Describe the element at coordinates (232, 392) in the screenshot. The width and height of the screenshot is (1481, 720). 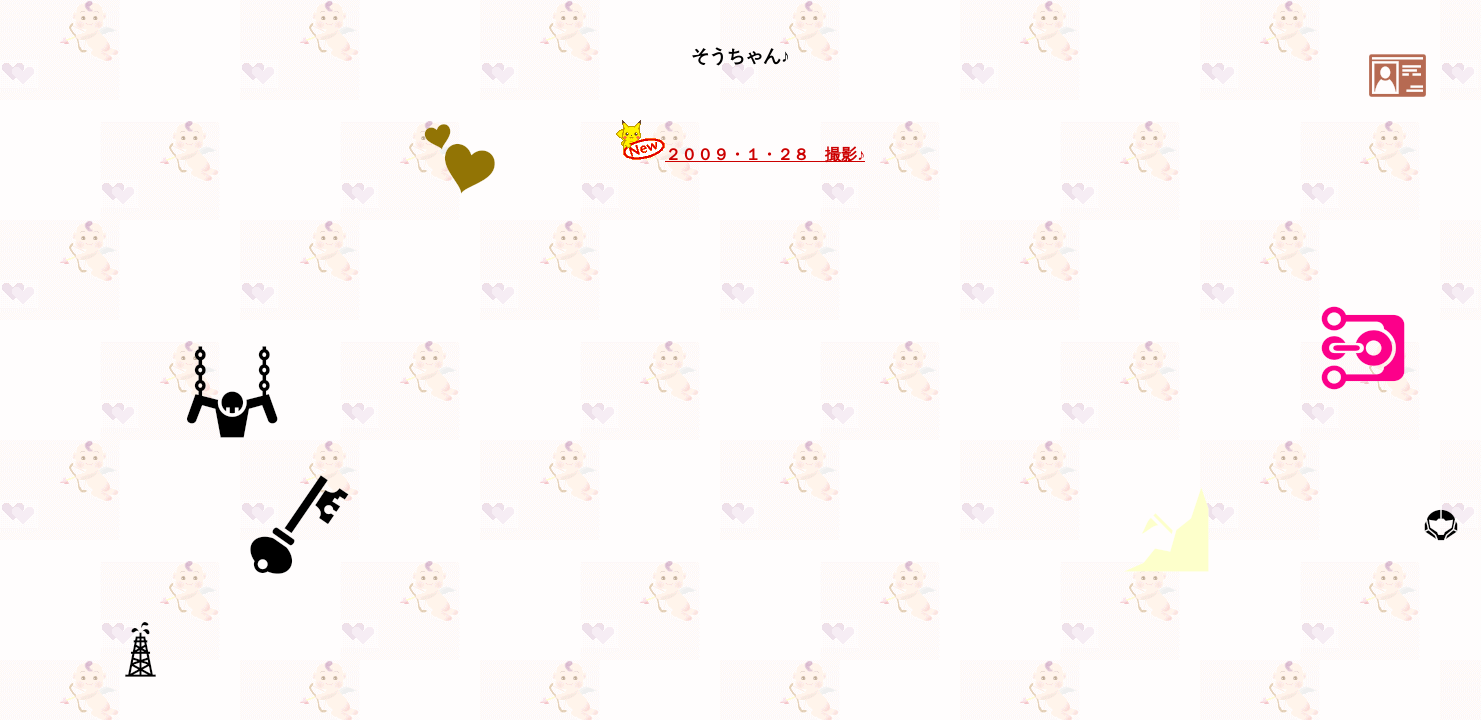
I see `indicates a captured or restrained character status` at that location.